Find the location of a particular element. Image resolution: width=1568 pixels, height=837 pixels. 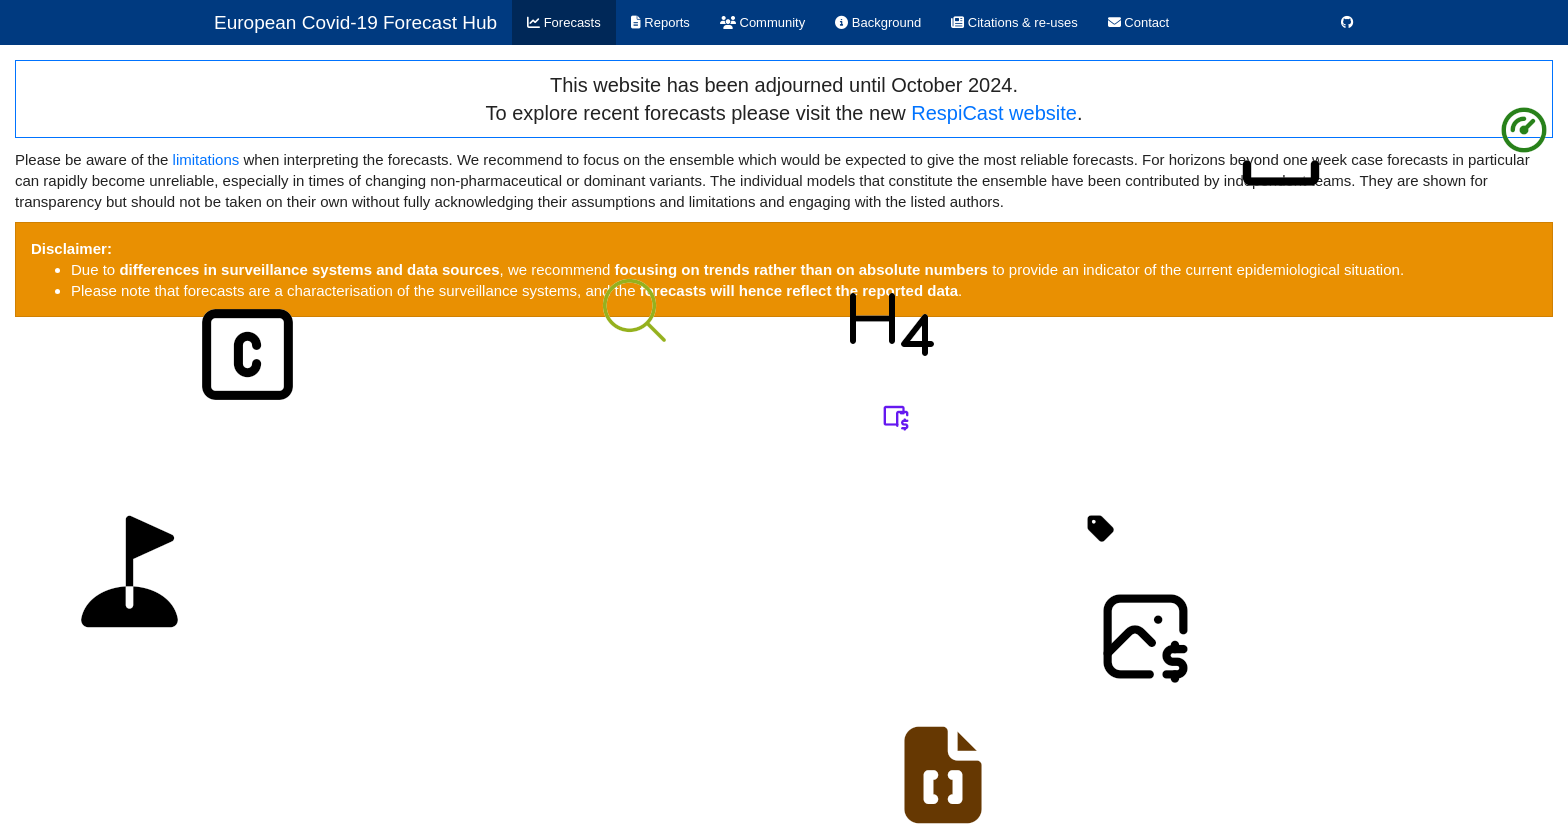

indicates a "C" grade or rating is located at coordinates (247, 354).